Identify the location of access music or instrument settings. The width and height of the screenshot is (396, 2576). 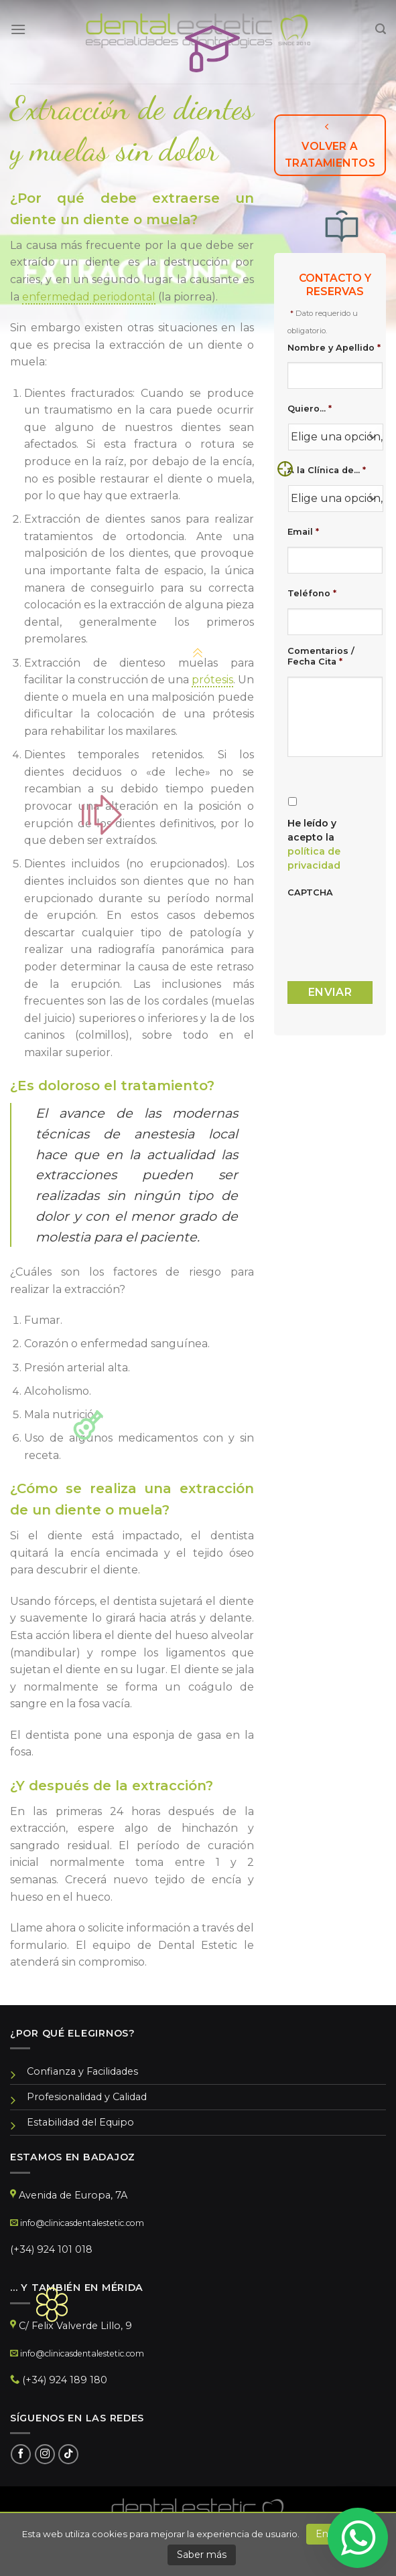
(88, 1425).